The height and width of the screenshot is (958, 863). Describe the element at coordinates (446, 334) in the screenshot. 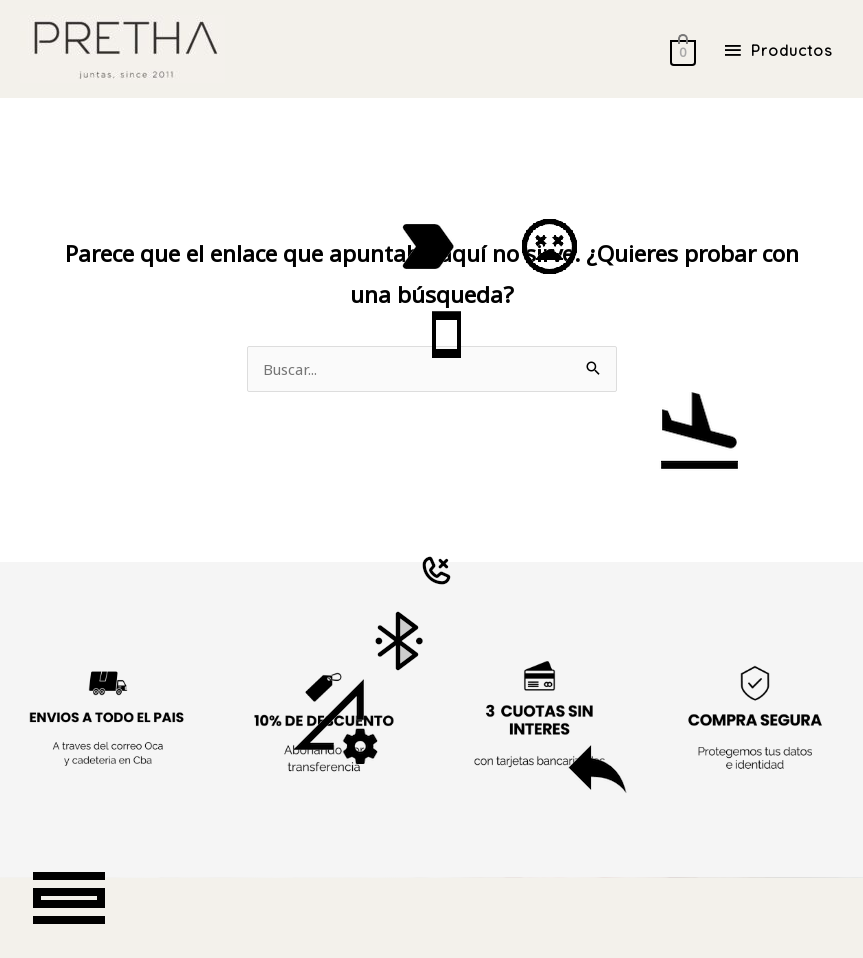

I see `indicates mobile device or smartphone view` at that location.